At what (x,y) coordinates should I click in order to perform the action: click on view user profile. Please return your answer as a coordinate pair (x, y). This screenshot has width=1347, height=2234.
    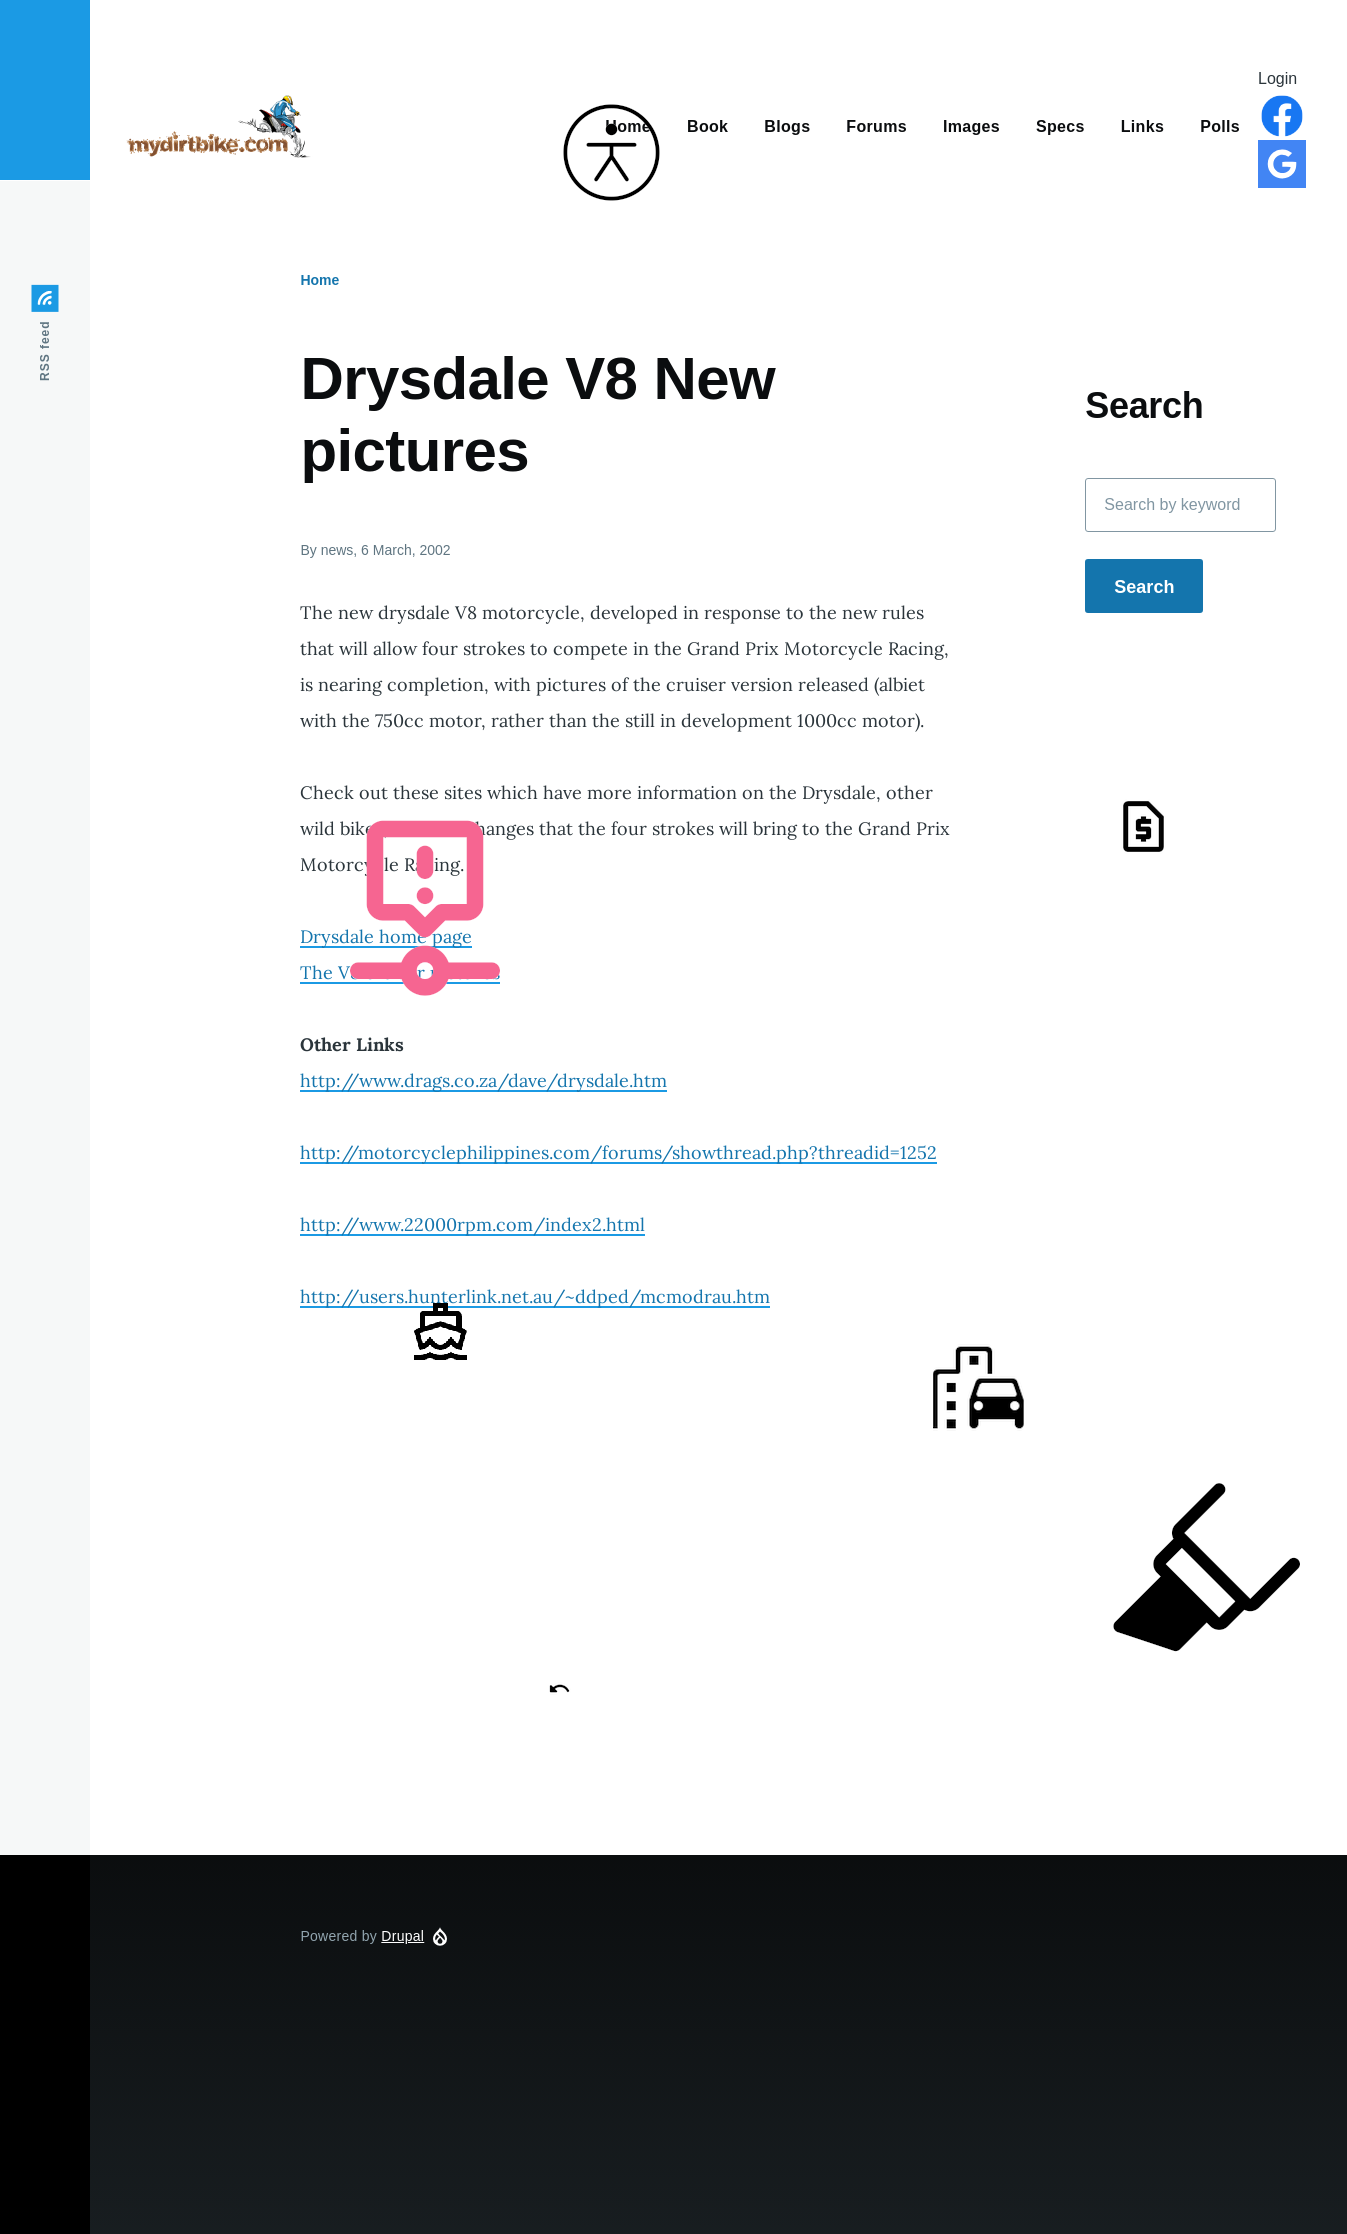
    Looking at the image, I should click on (611, 152).